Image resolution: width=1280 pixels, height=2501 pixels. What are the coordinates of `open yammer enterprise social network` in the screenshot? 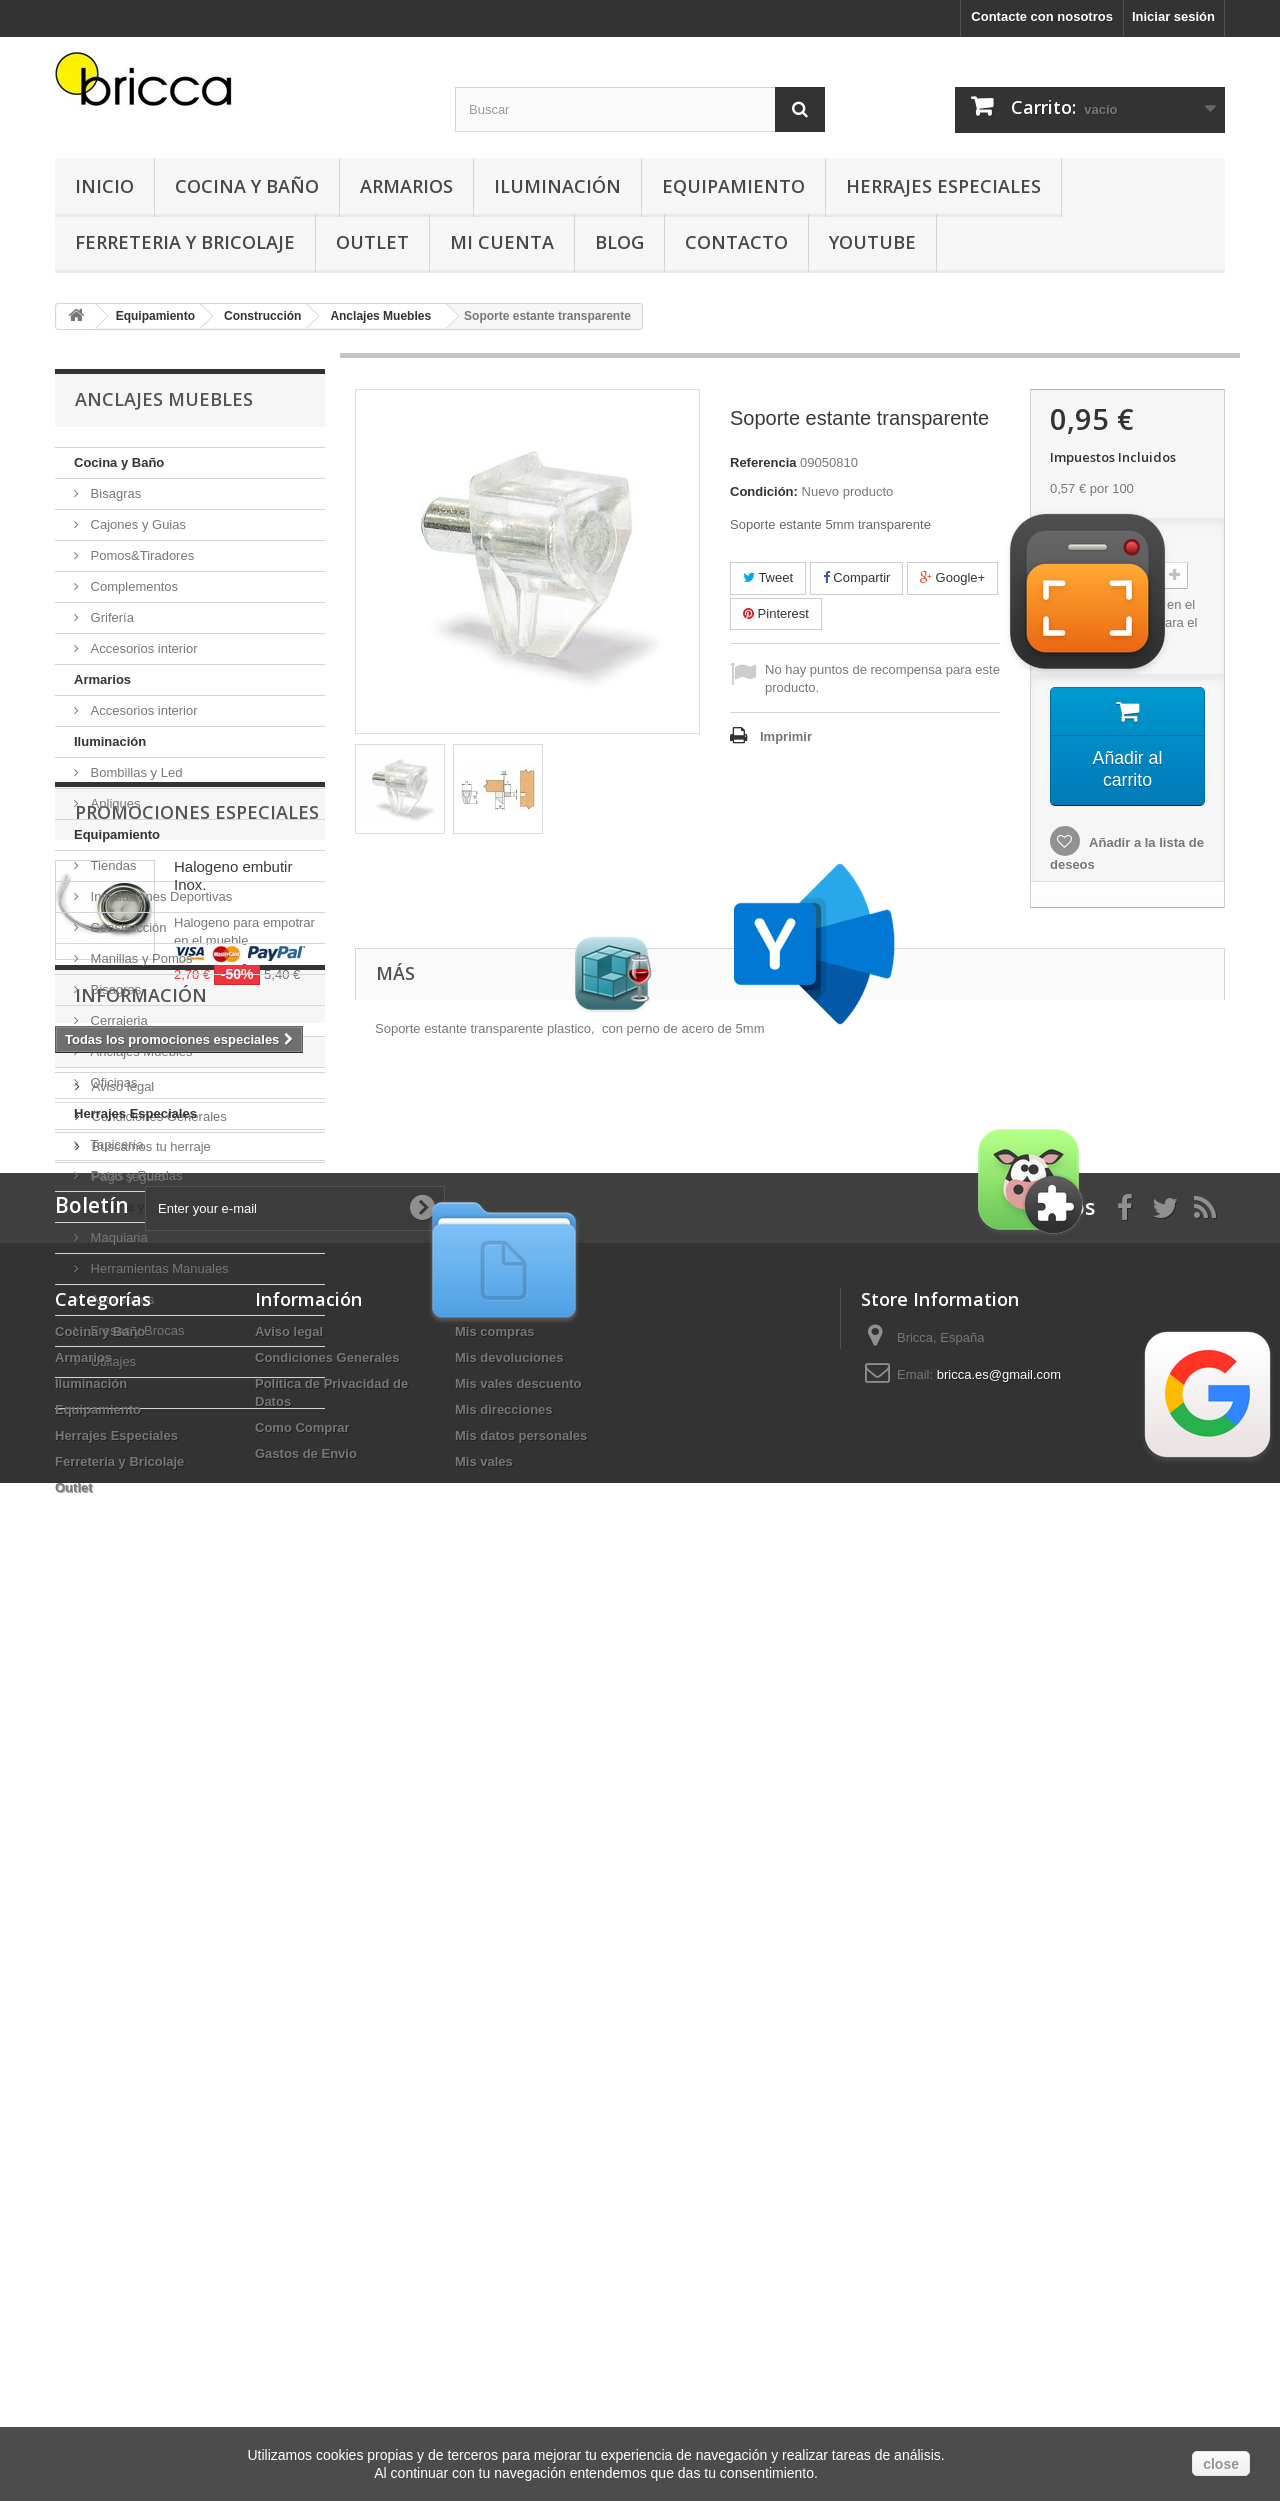 It's located at (816, 944).